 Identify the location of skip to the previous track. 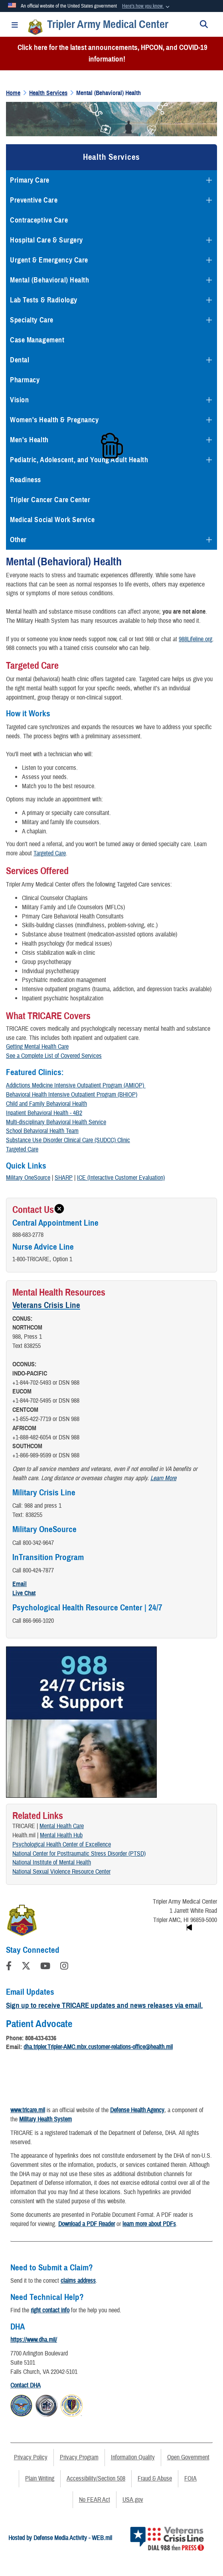
(189, 1927).